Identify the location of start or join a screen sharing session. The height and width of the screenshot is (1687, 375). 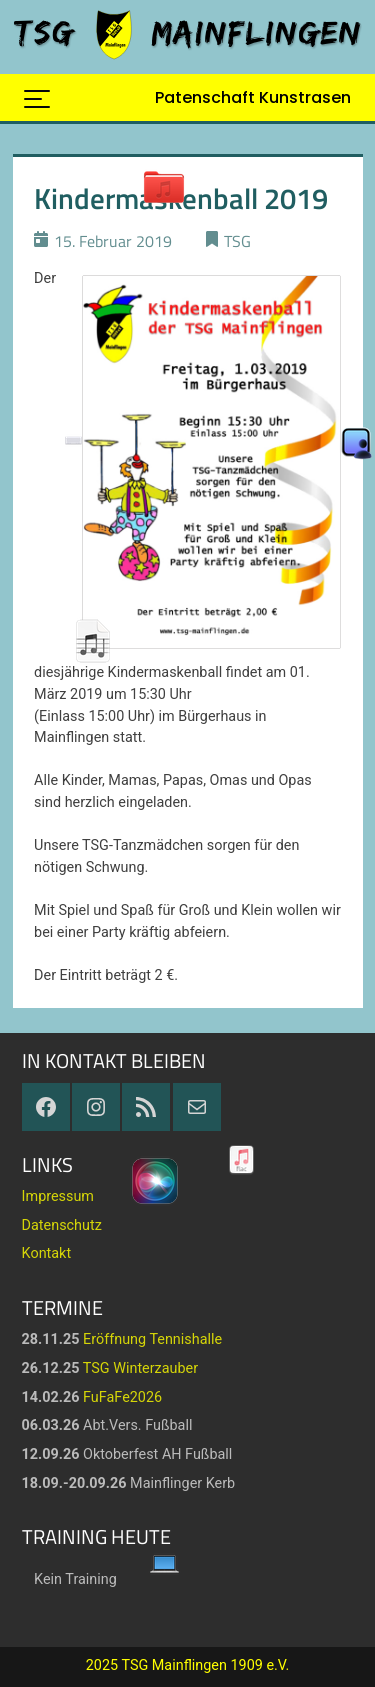
(356, 442).